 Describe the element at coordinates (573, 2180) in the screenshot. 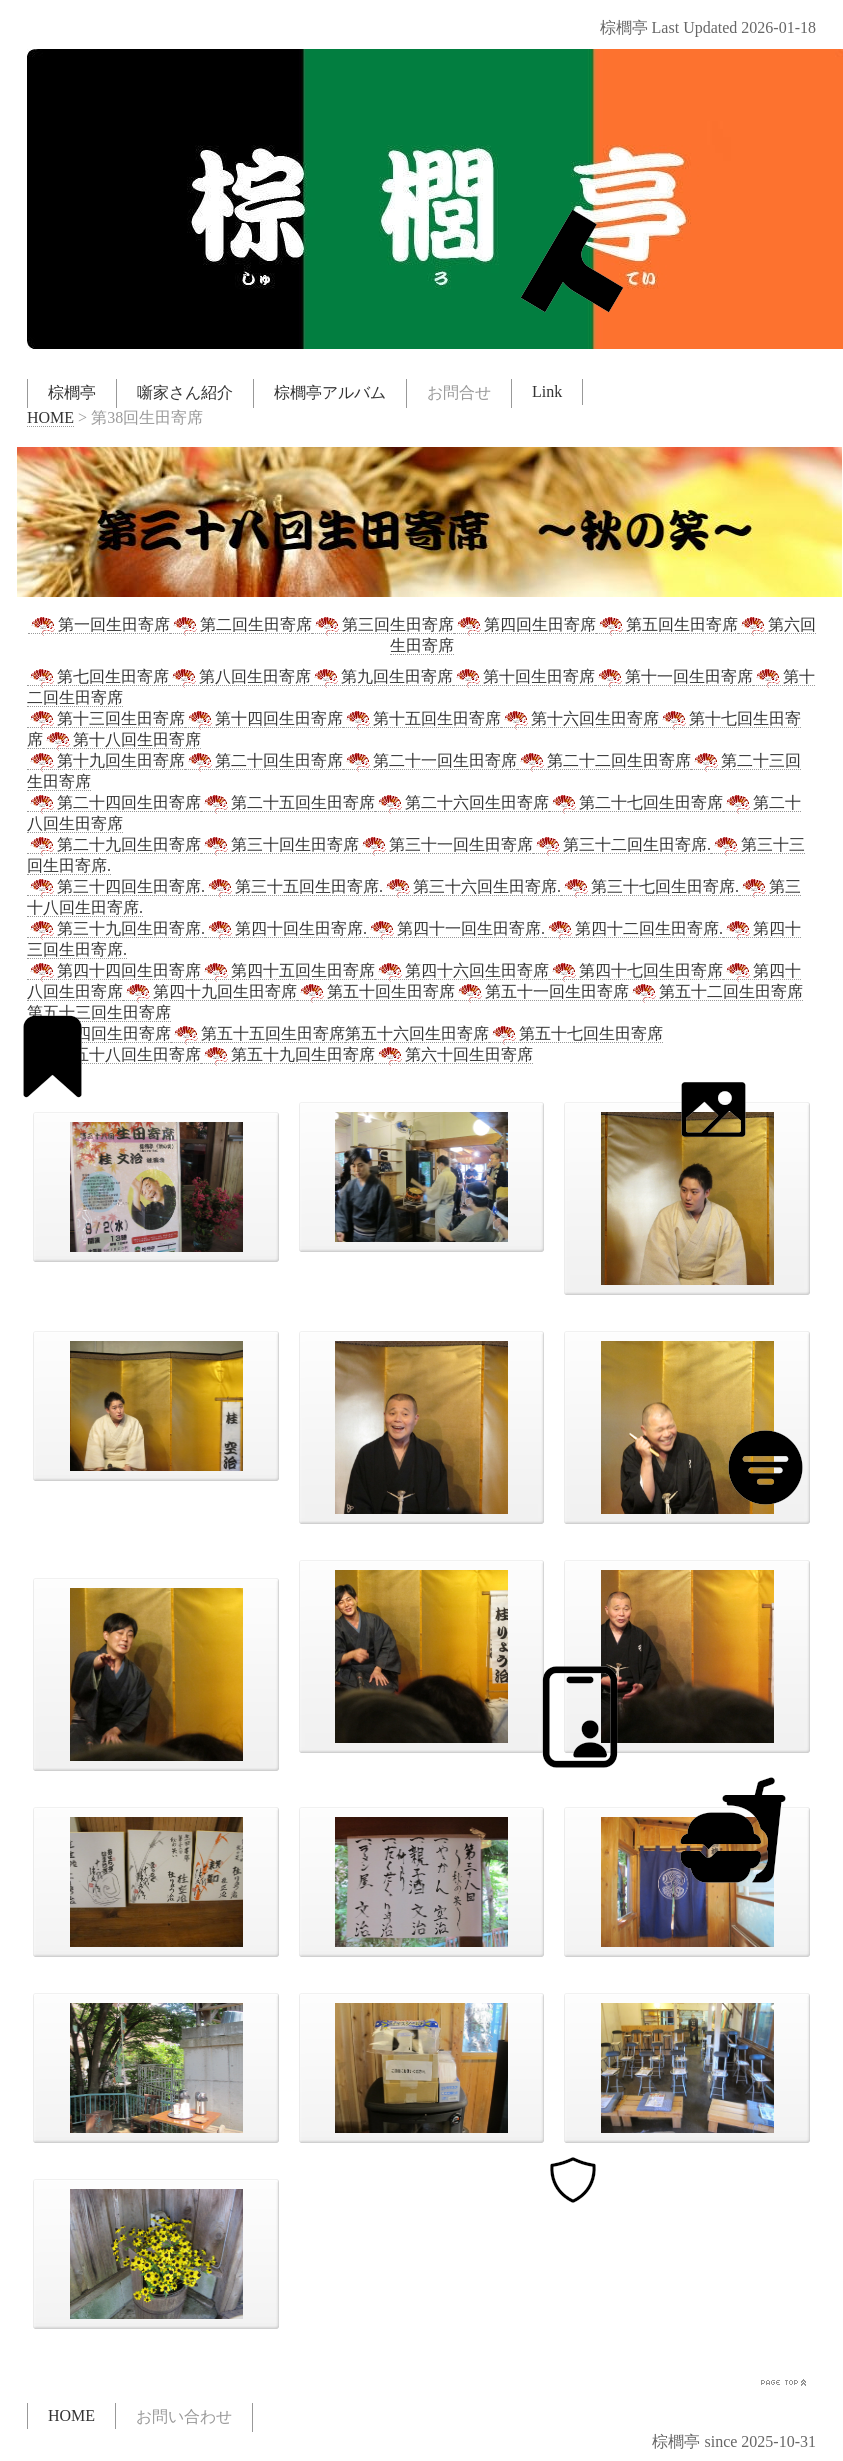

I see `access security settings` at that location.